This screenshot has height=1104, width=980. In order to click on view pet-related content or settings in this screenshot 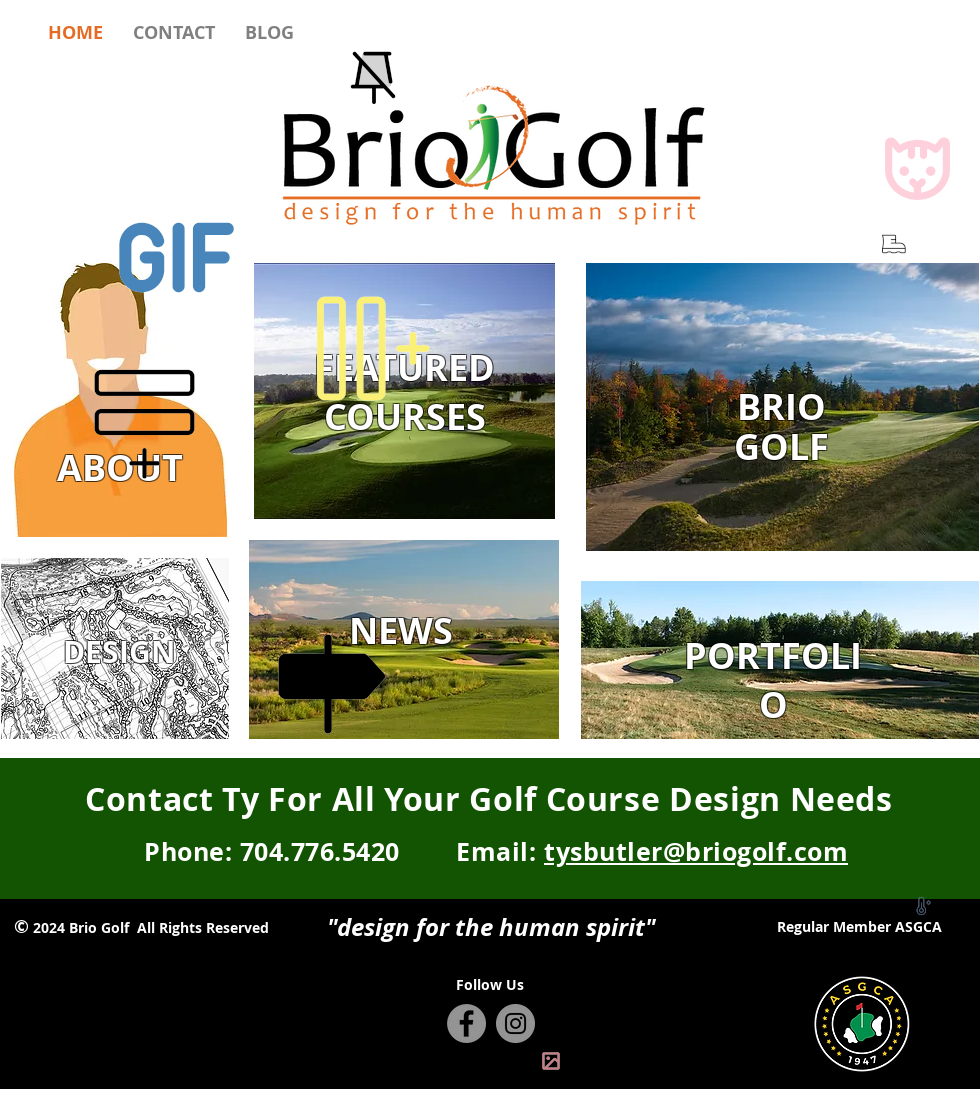, I will do `click(917, 167)`.